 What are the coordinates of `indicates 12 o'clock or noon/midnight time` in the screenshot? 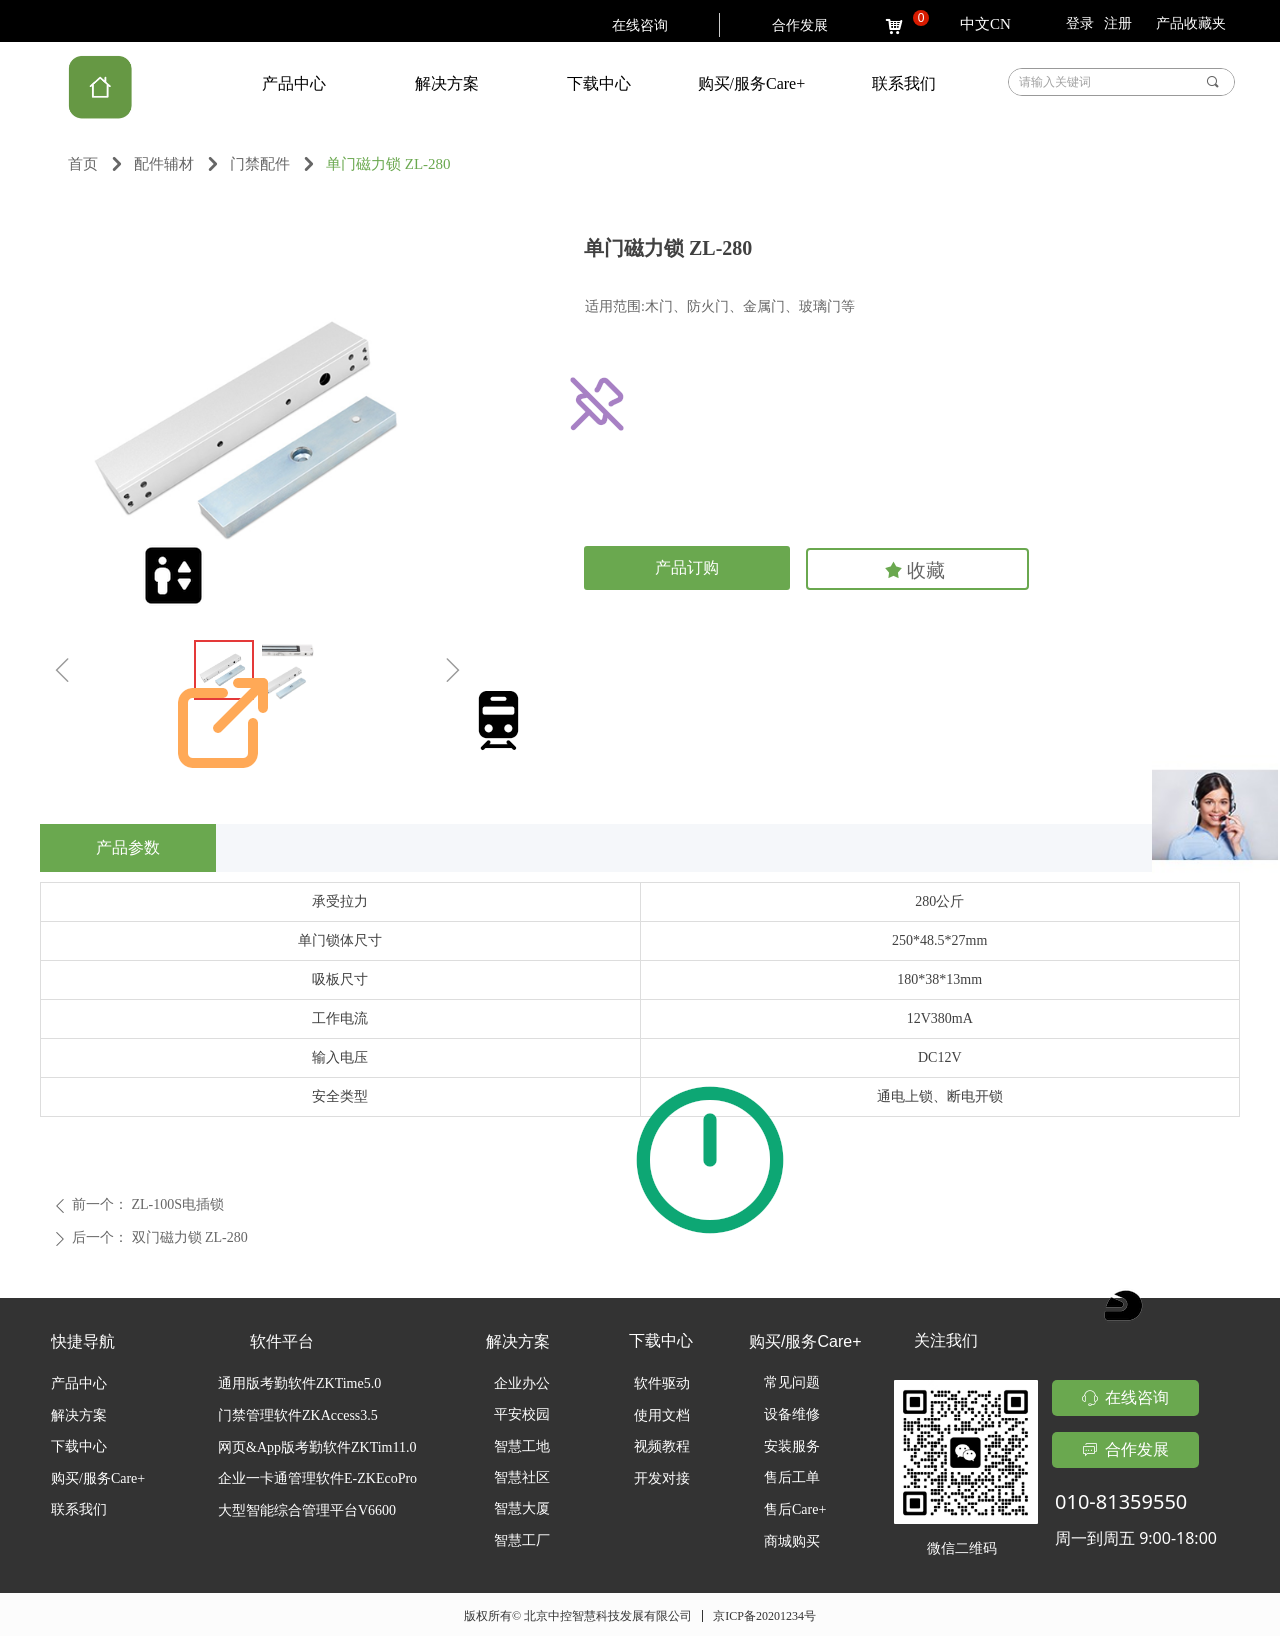 It's located at (710, 1160).